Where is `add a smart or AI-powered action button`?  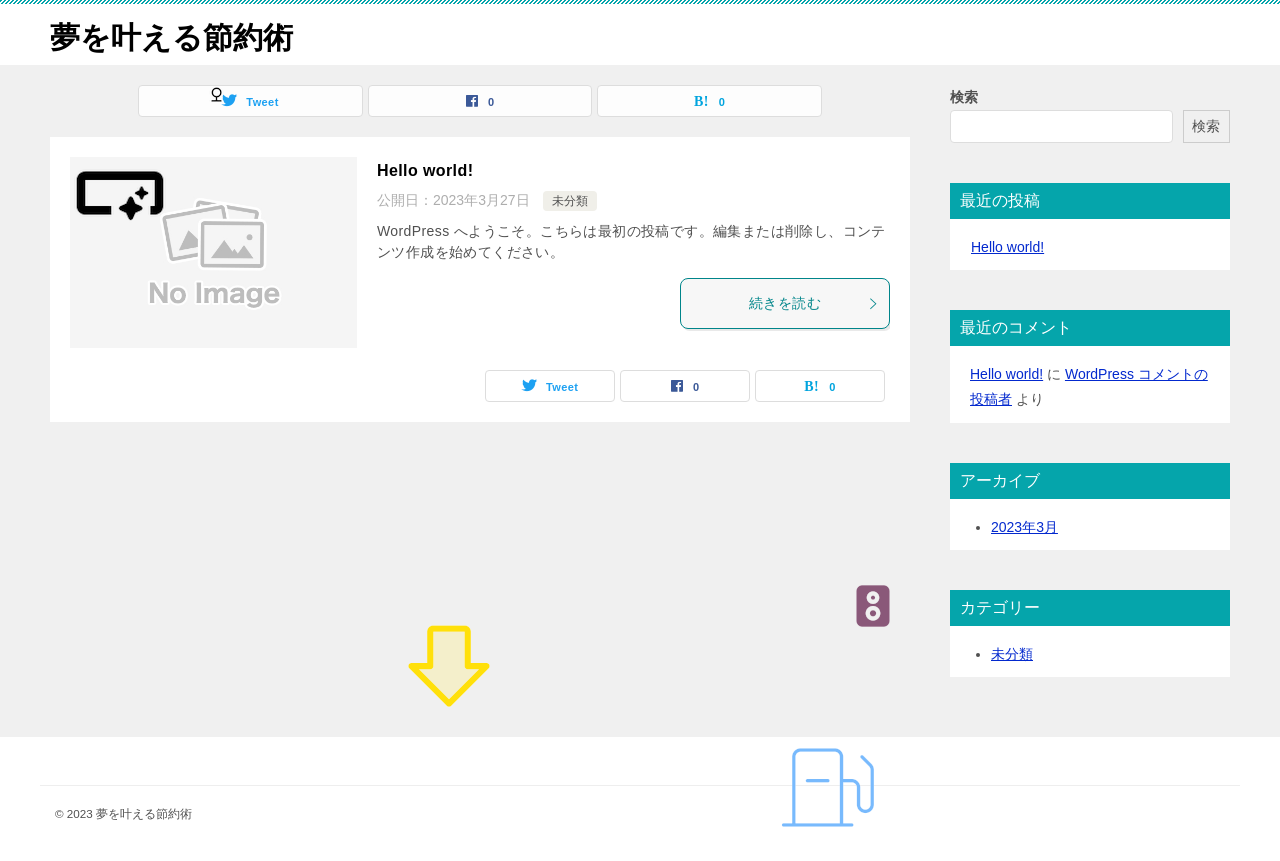
add a smart or AI-powered action button is located at coordinates (120, 193).